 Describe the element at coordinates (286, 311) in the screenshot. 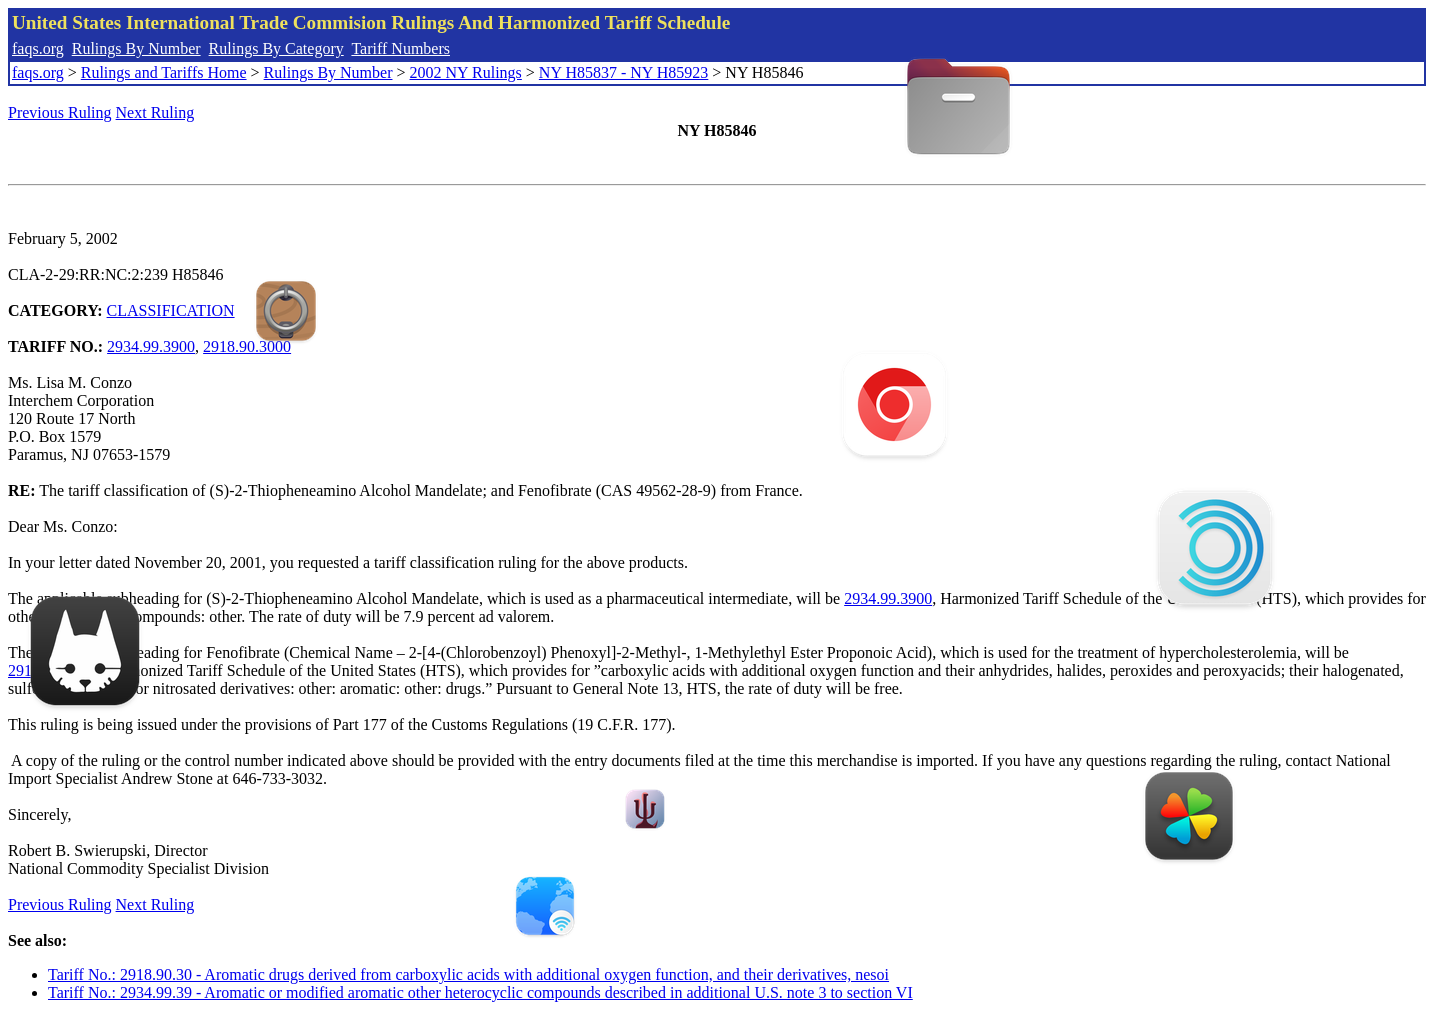

I see `open DoorKnocker app` at that location.